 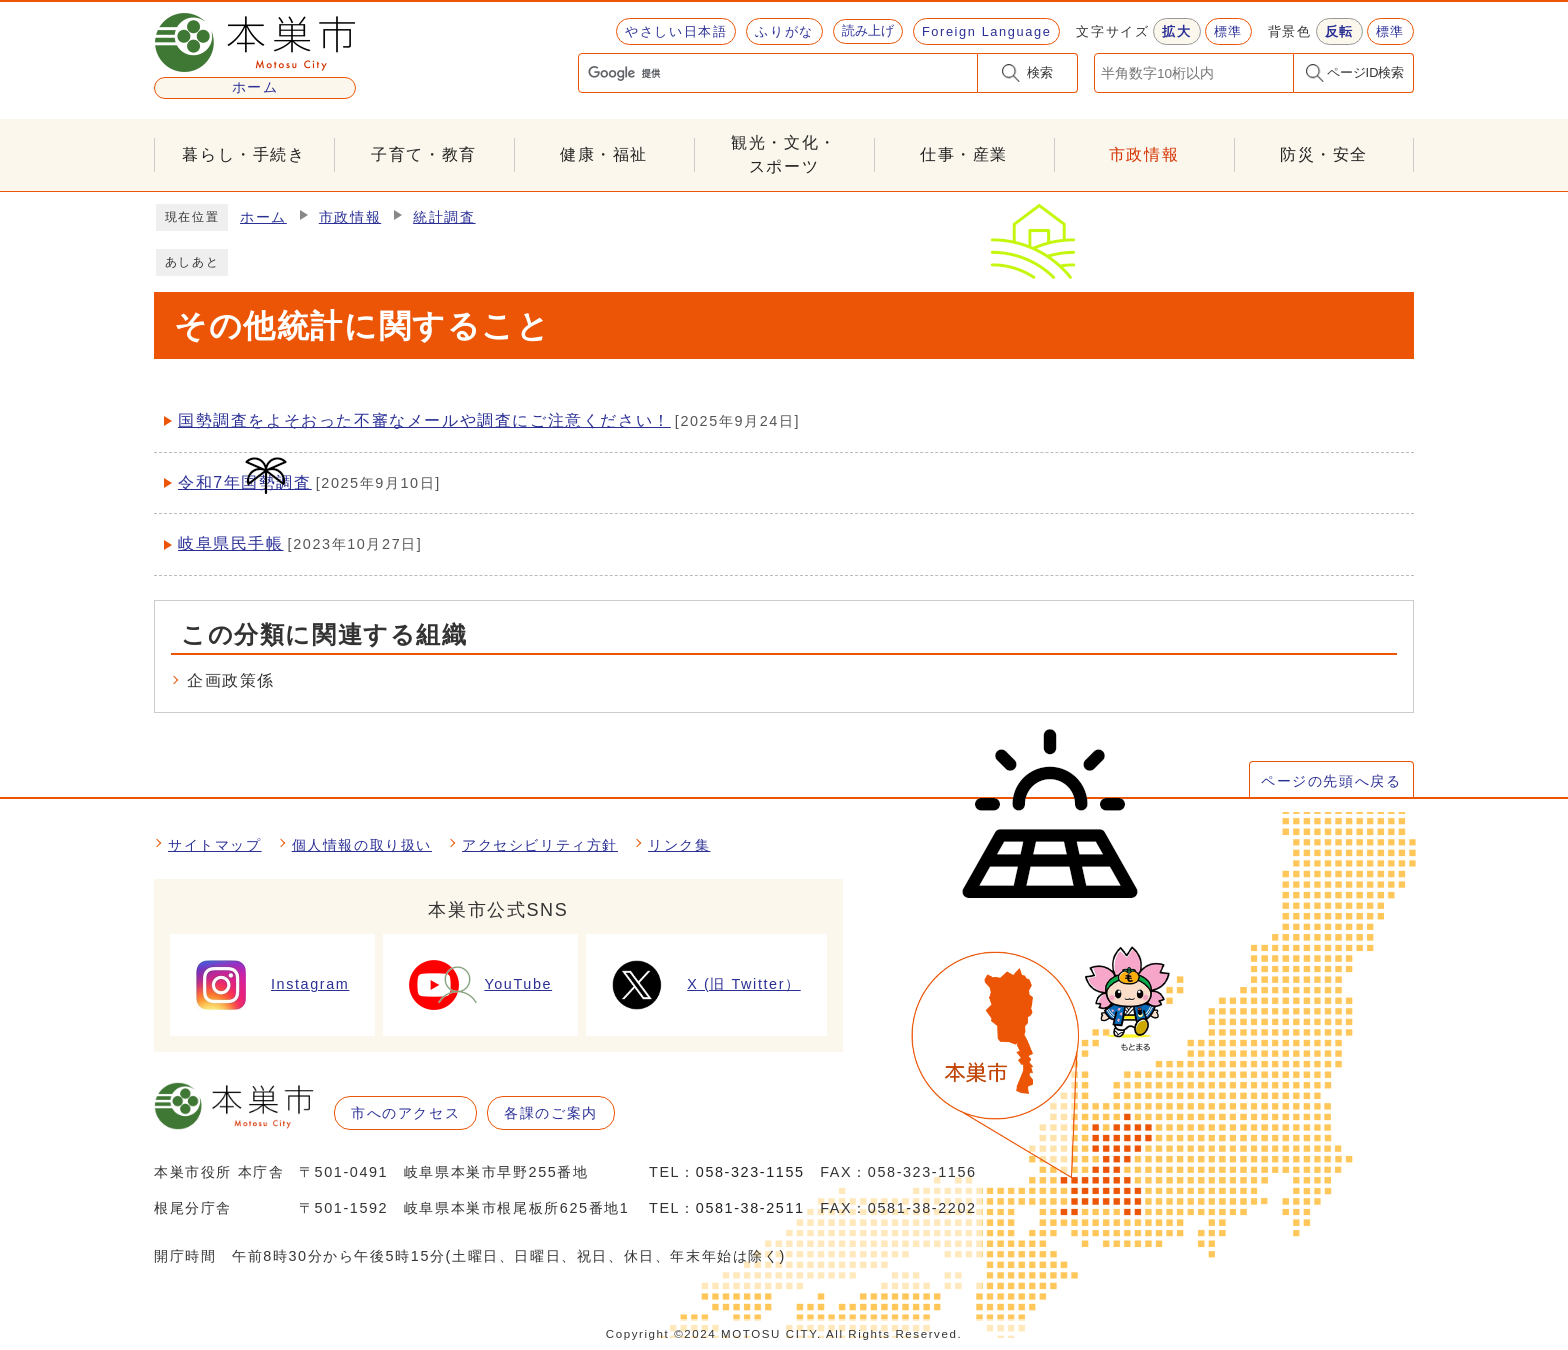 I want to click on access farm or agricultural features, so click(x=1033, y=243).